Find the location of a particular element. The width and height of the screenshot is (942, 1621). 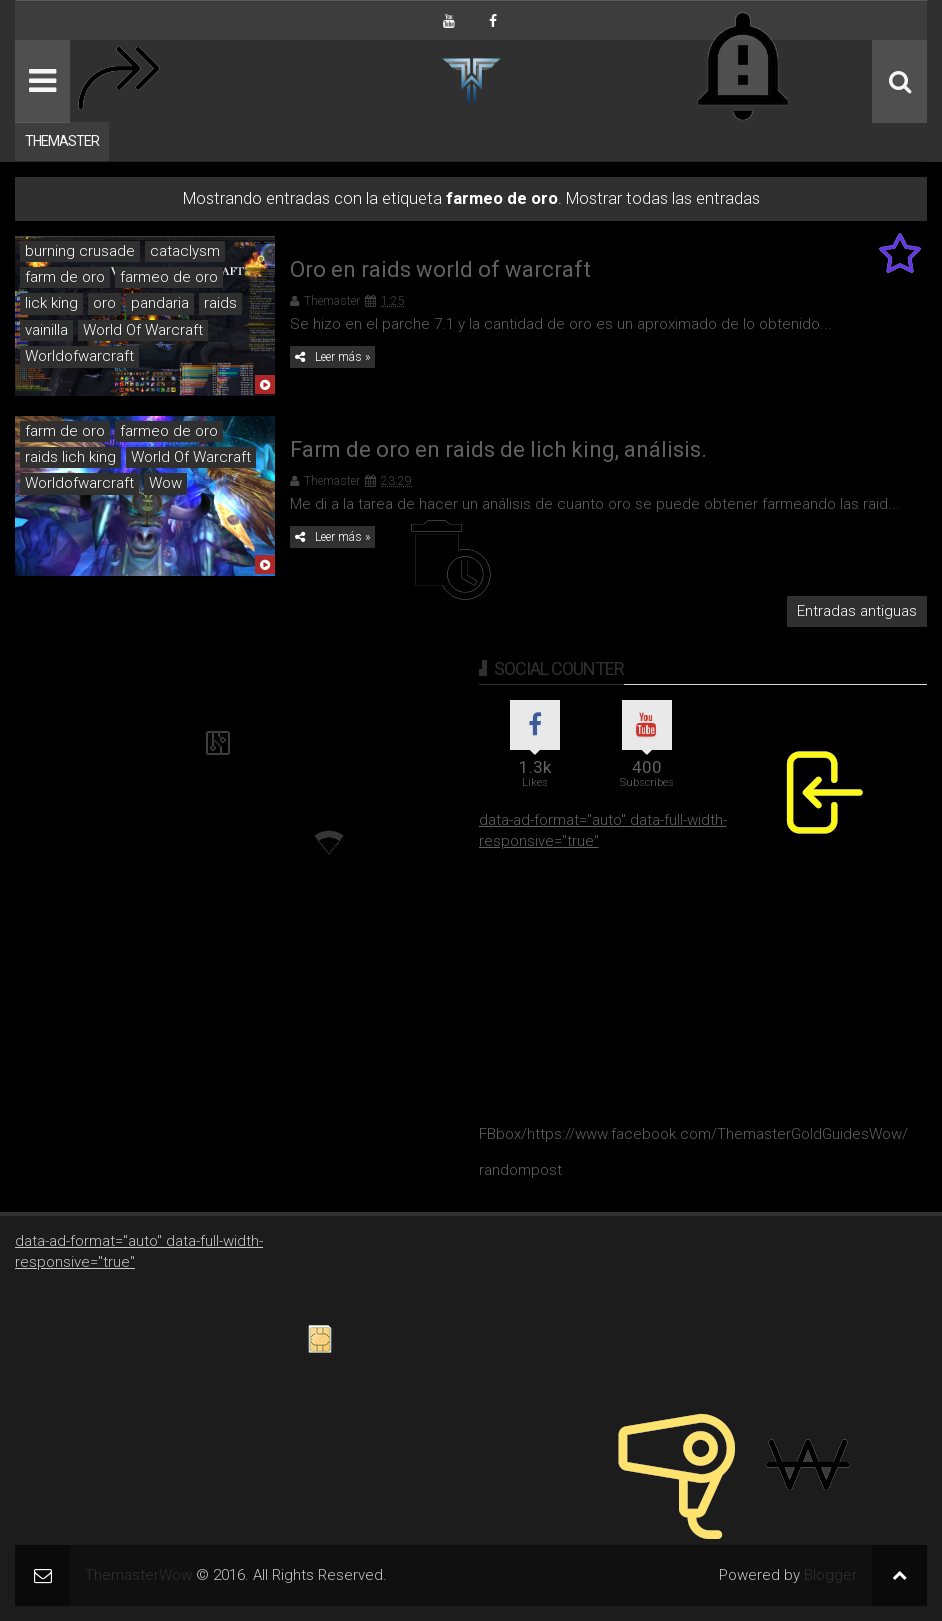

indicates south korean won currency is located at coordinates (808, 1462).